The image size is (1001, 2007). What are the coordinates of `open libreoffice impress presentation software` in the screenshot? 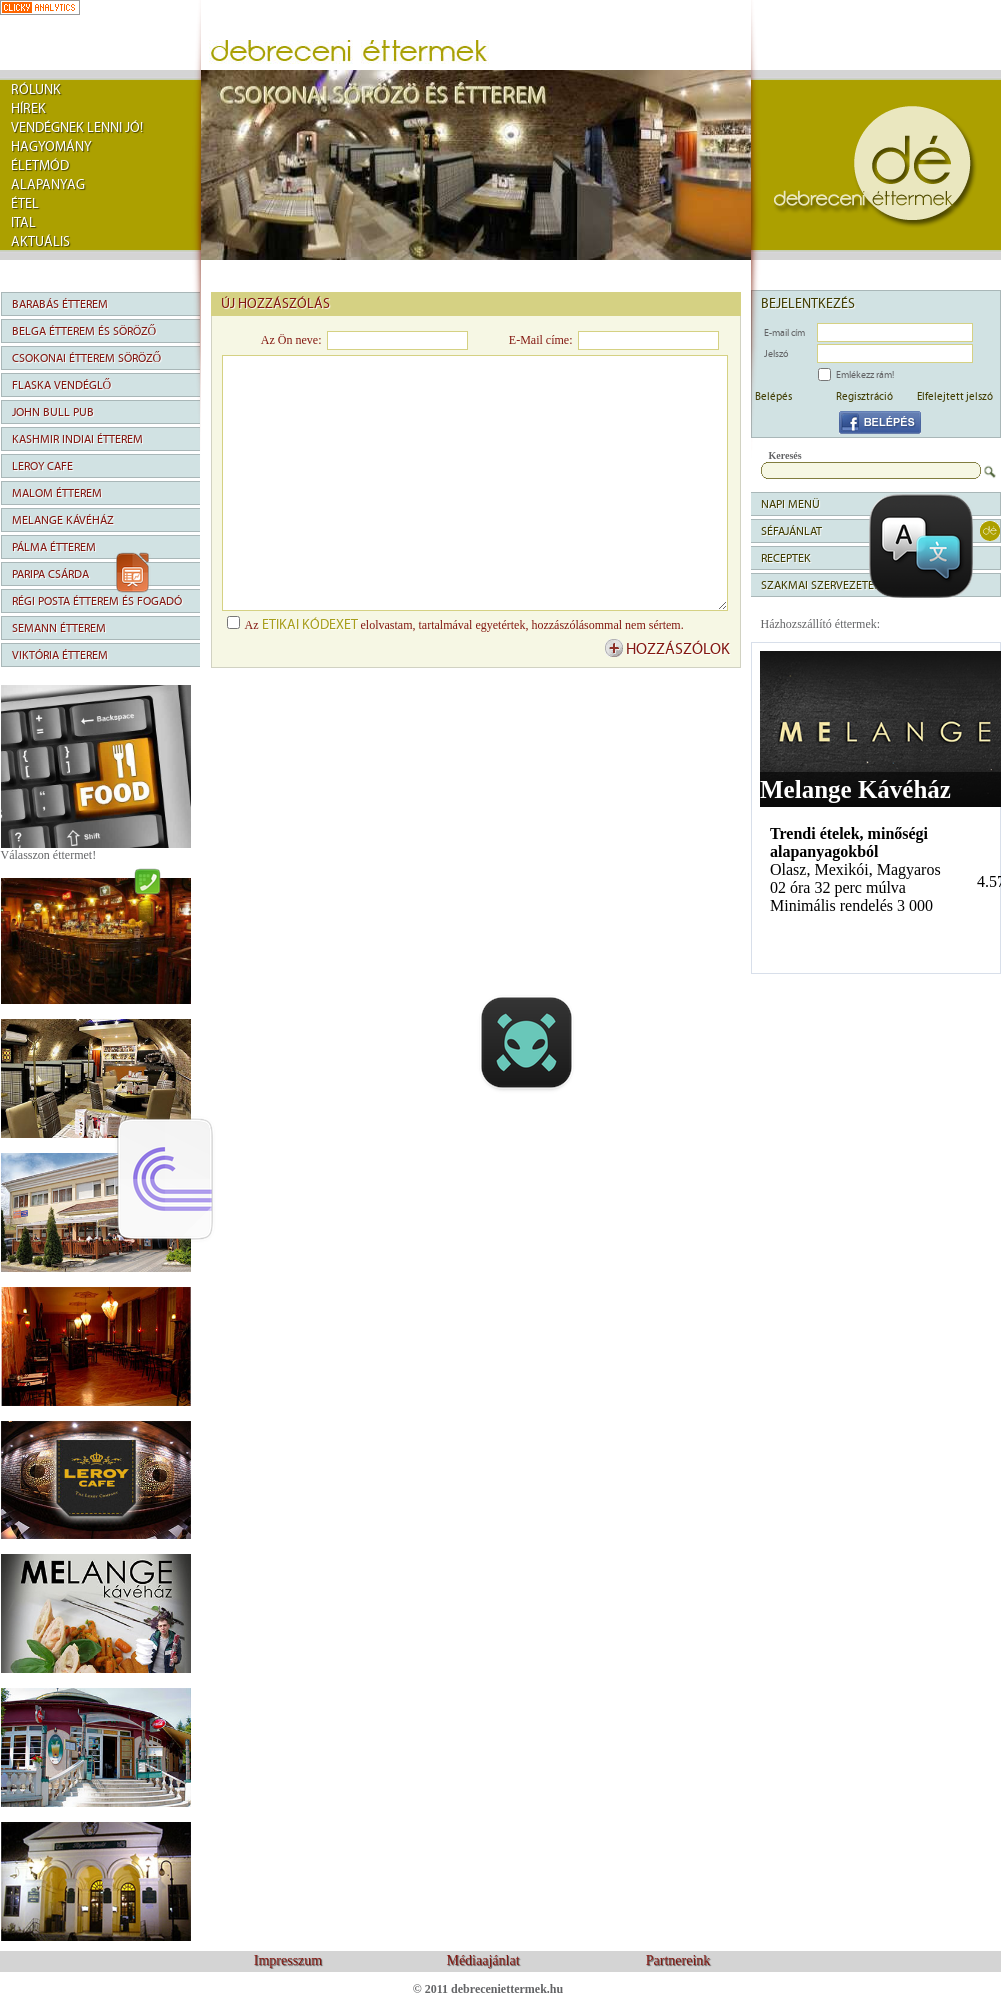 It's located at (132, 572).